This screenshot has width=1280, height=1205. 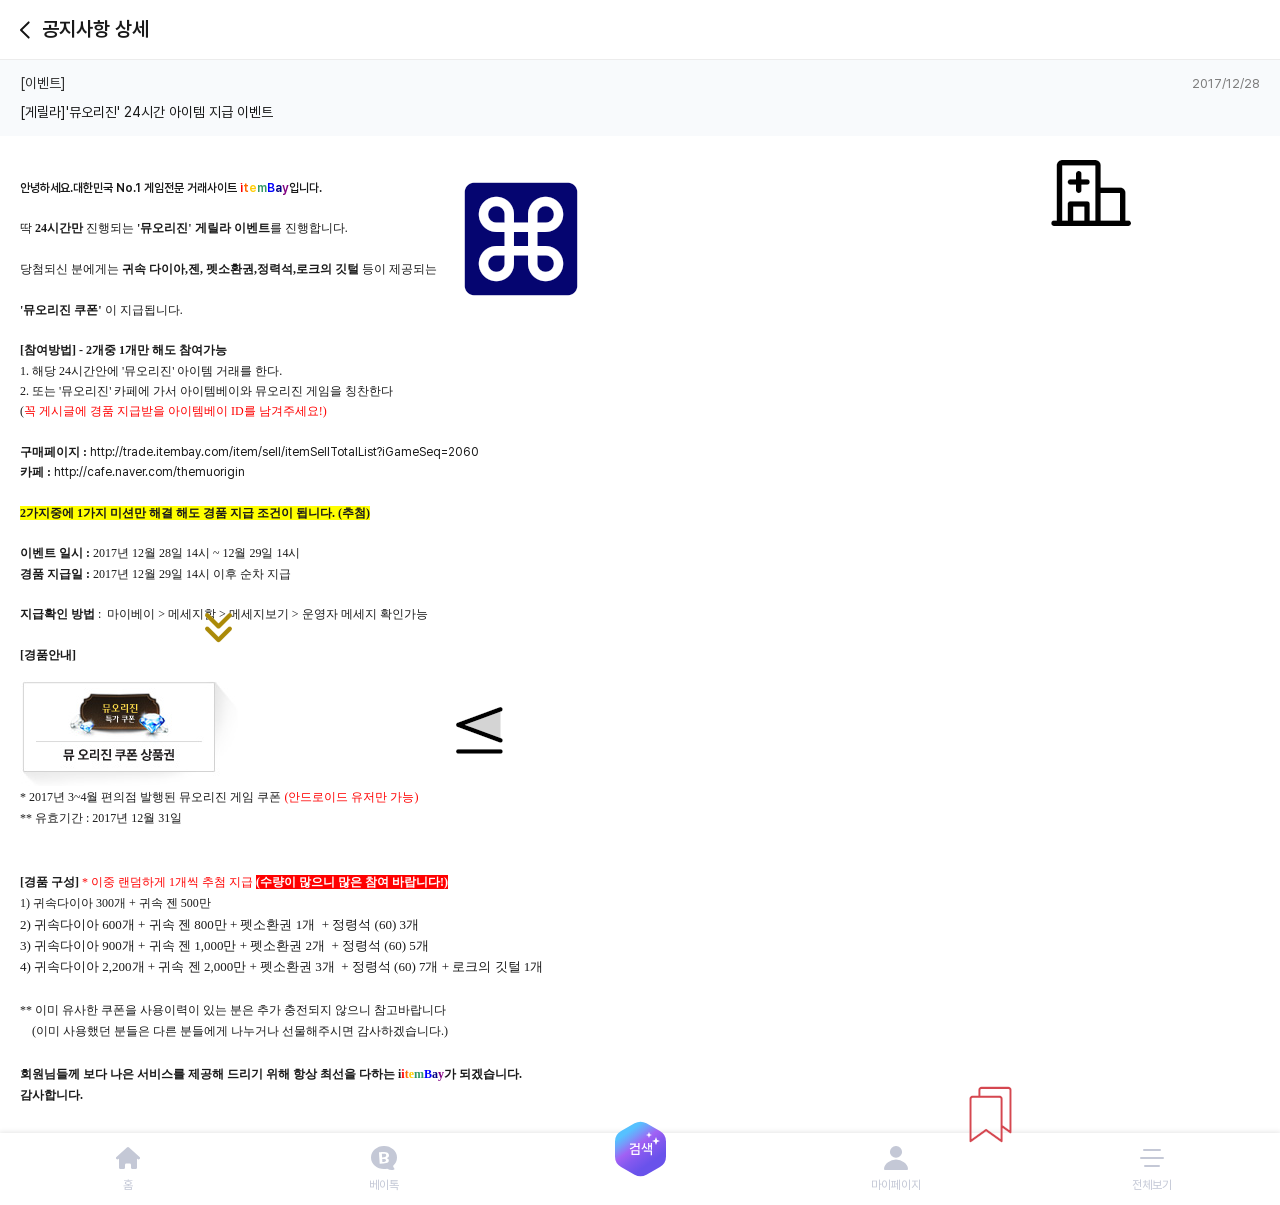 What do you see at coordinates (521, 239) in the screenshot?
I see `command key modifier for keyboard shortcuts` at bounding box center [521, 239].